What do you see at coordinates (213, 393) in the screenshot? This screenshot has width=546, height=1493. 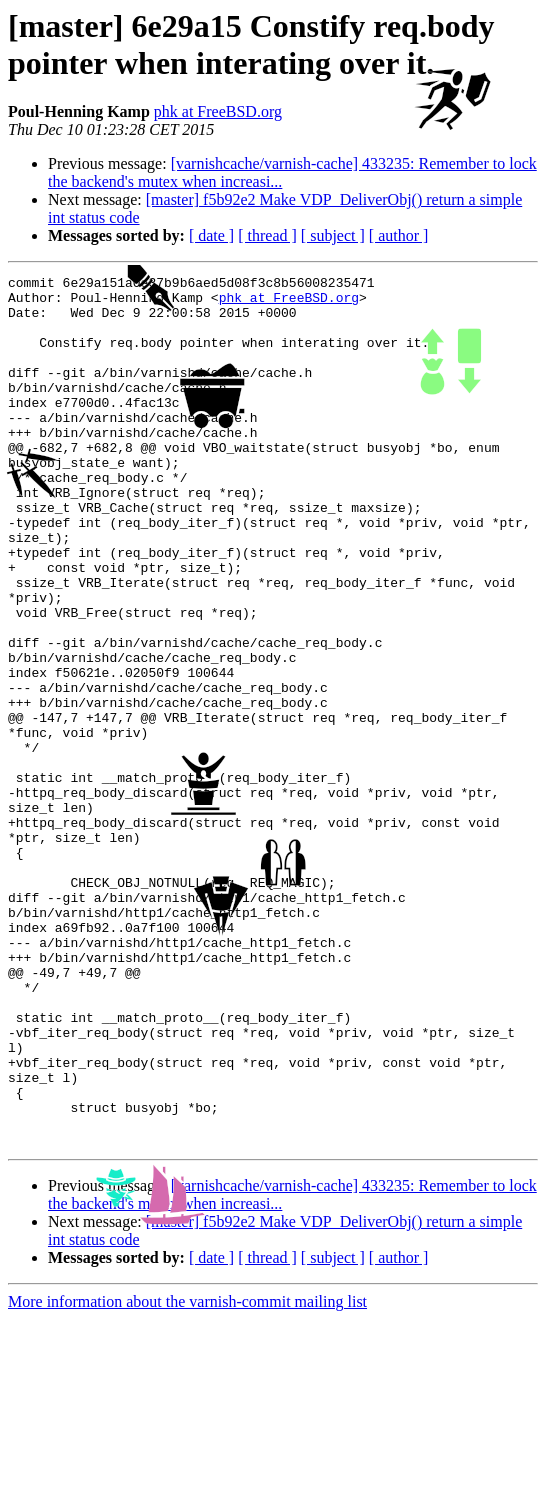 I see `access mining or resource collection game feature` at bounding box center [213, 393].